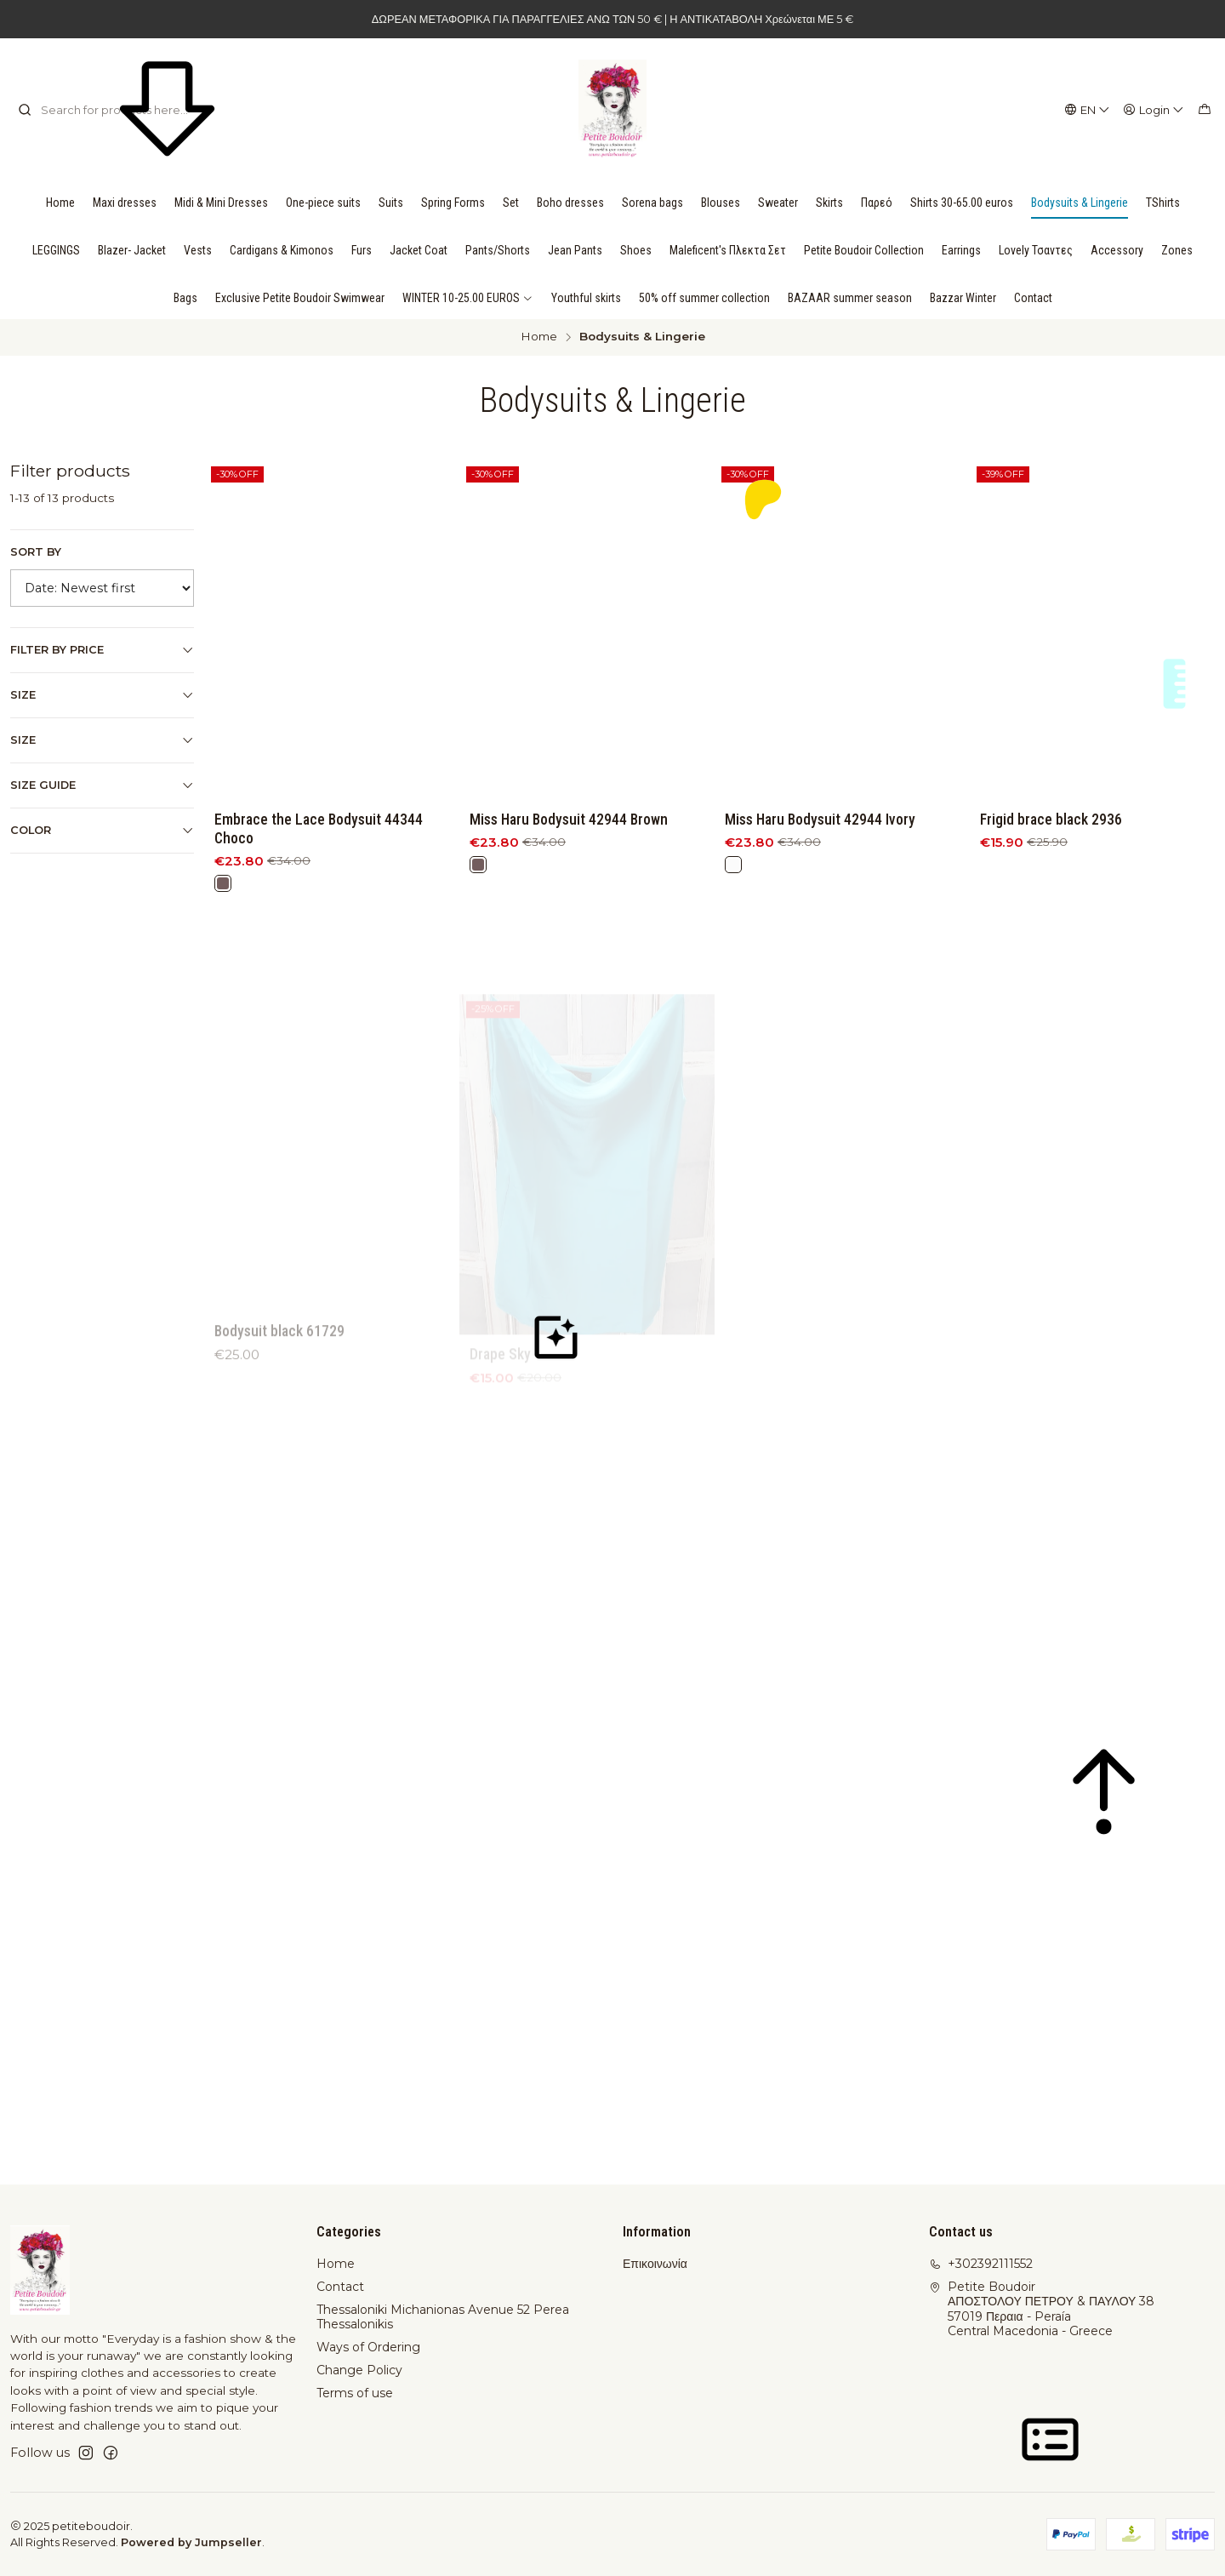 This screenshot has height=2576, width=1225. I want to click on apply a filter or effect to a photo, so click(556, 1337).